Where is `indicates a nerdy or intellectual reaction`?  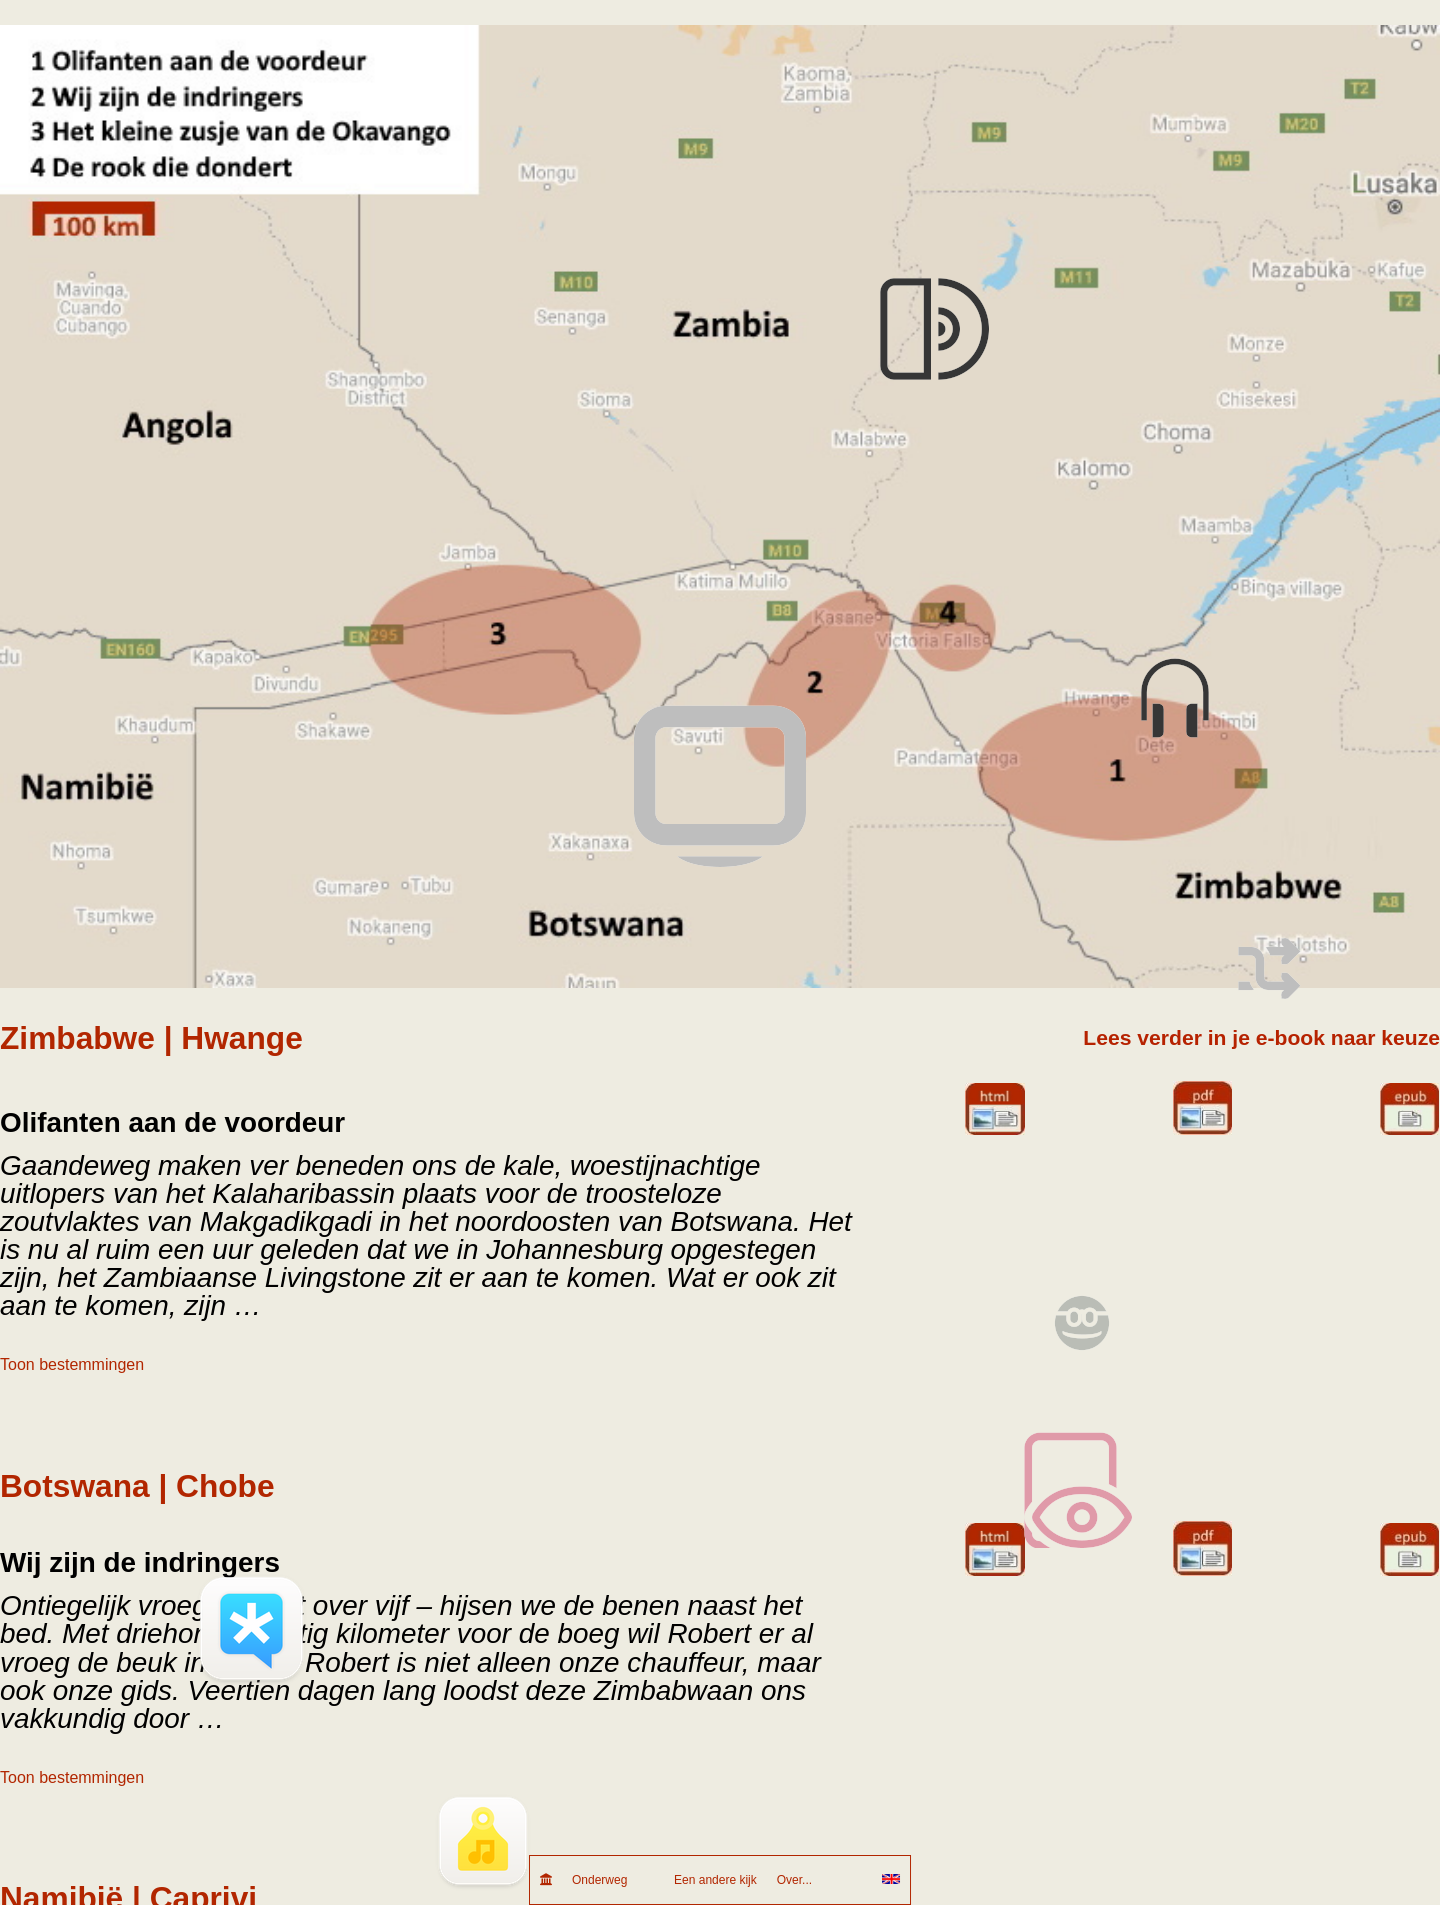
indicates a nerdy or intellectual reaction is located at coordinates (1082, 1323).